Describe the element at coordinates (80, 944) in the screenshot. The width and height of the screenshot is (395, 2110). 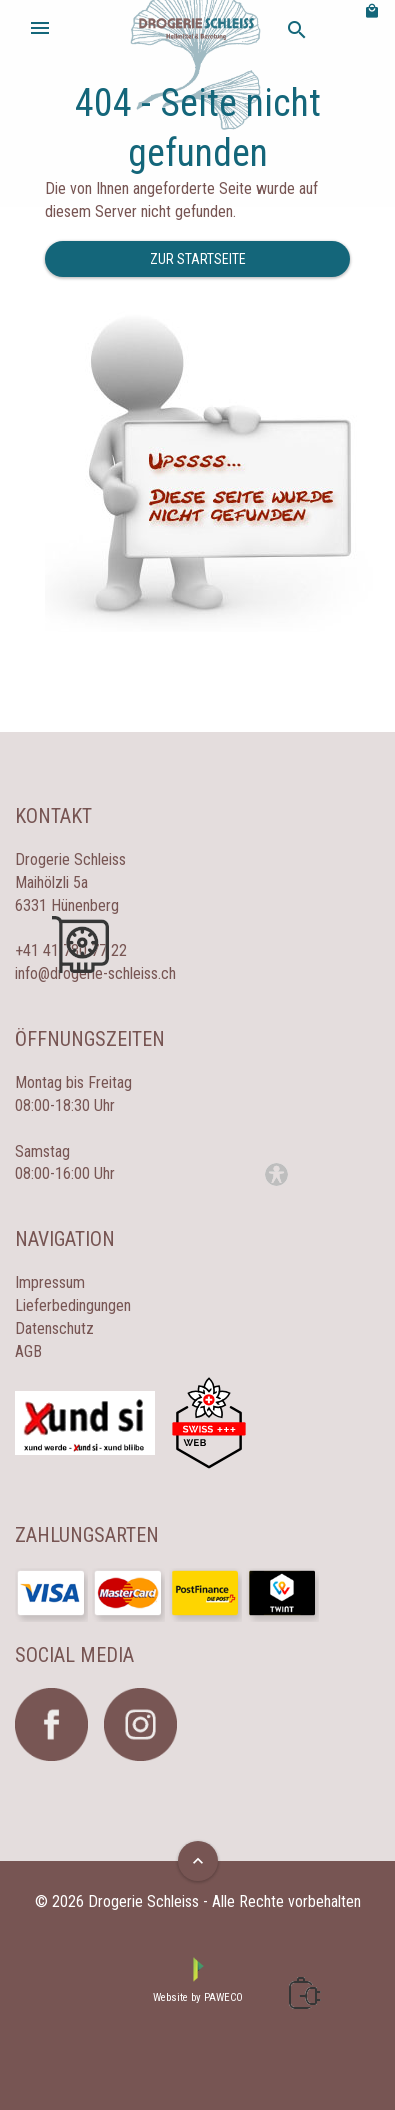
I see `view graphics card information` at that location.